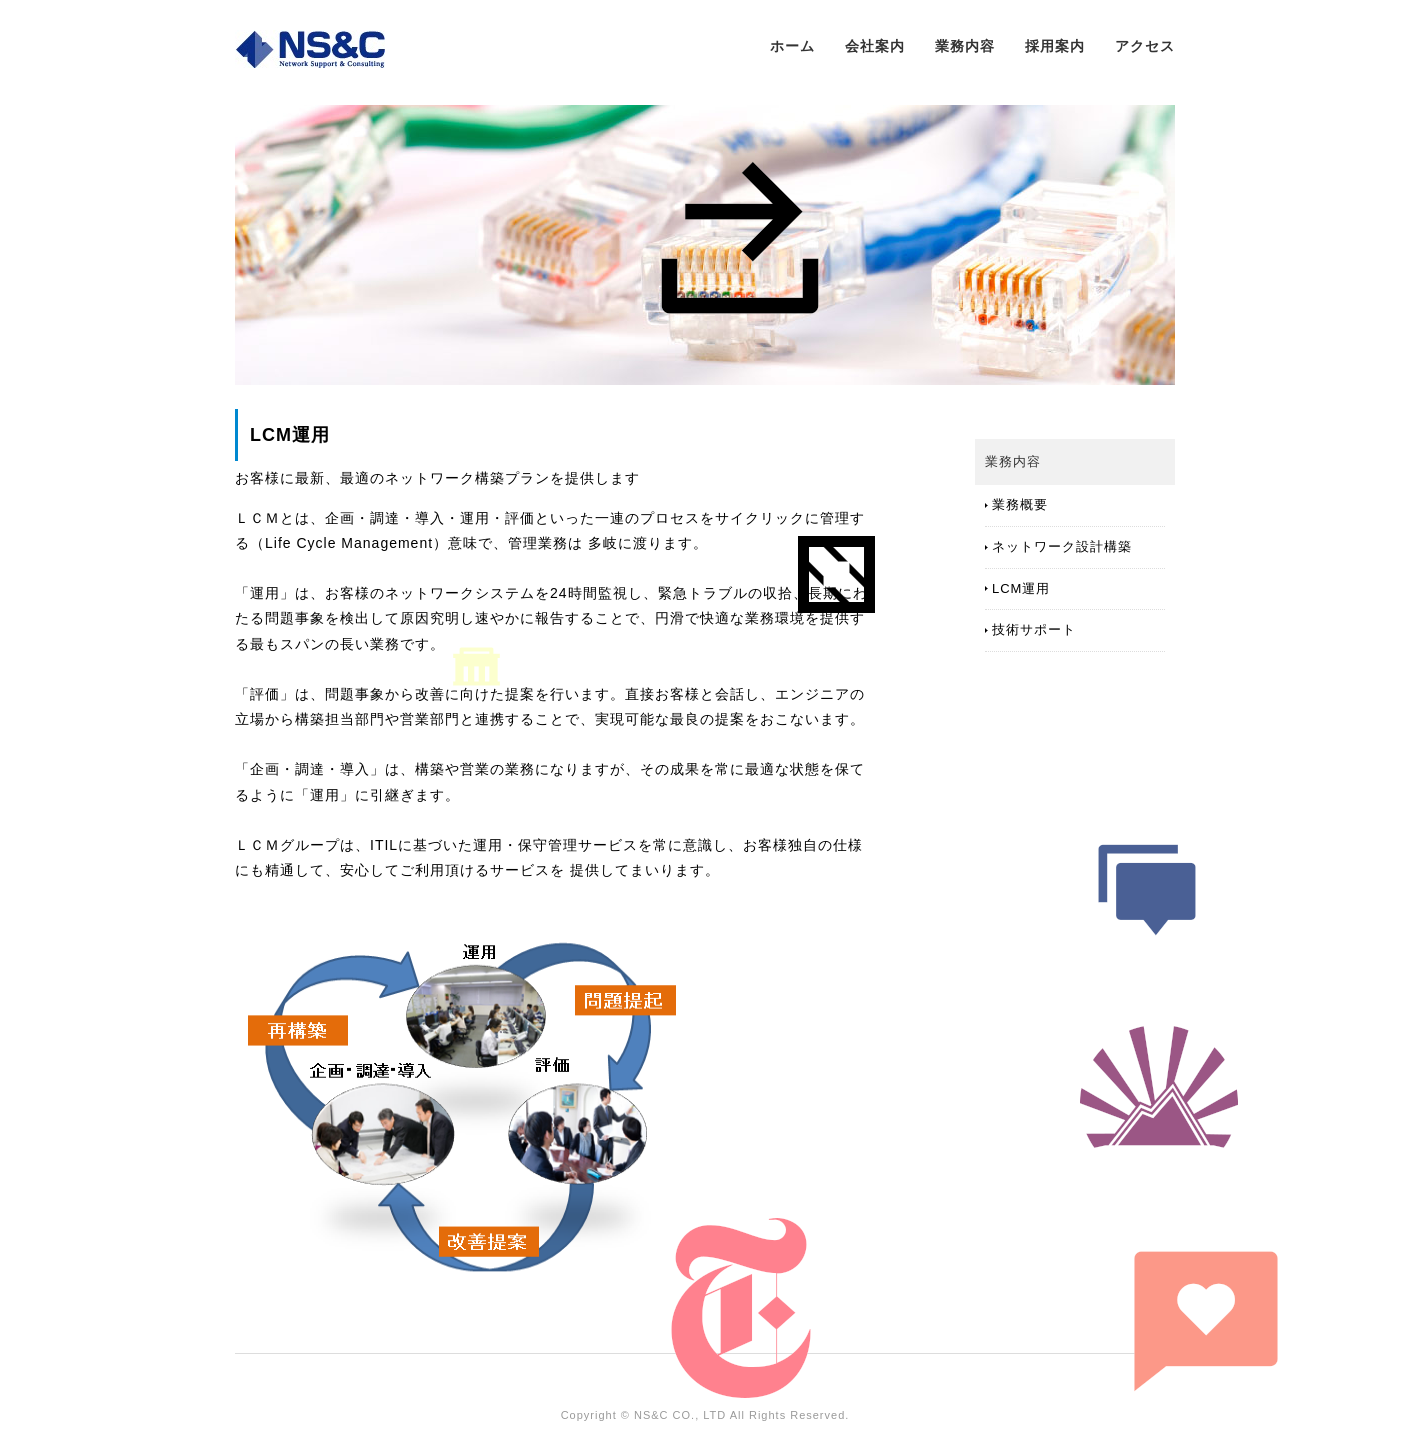 This screenshot has height=1432, width=1410. I want to click on access government services, so click(476, 666).